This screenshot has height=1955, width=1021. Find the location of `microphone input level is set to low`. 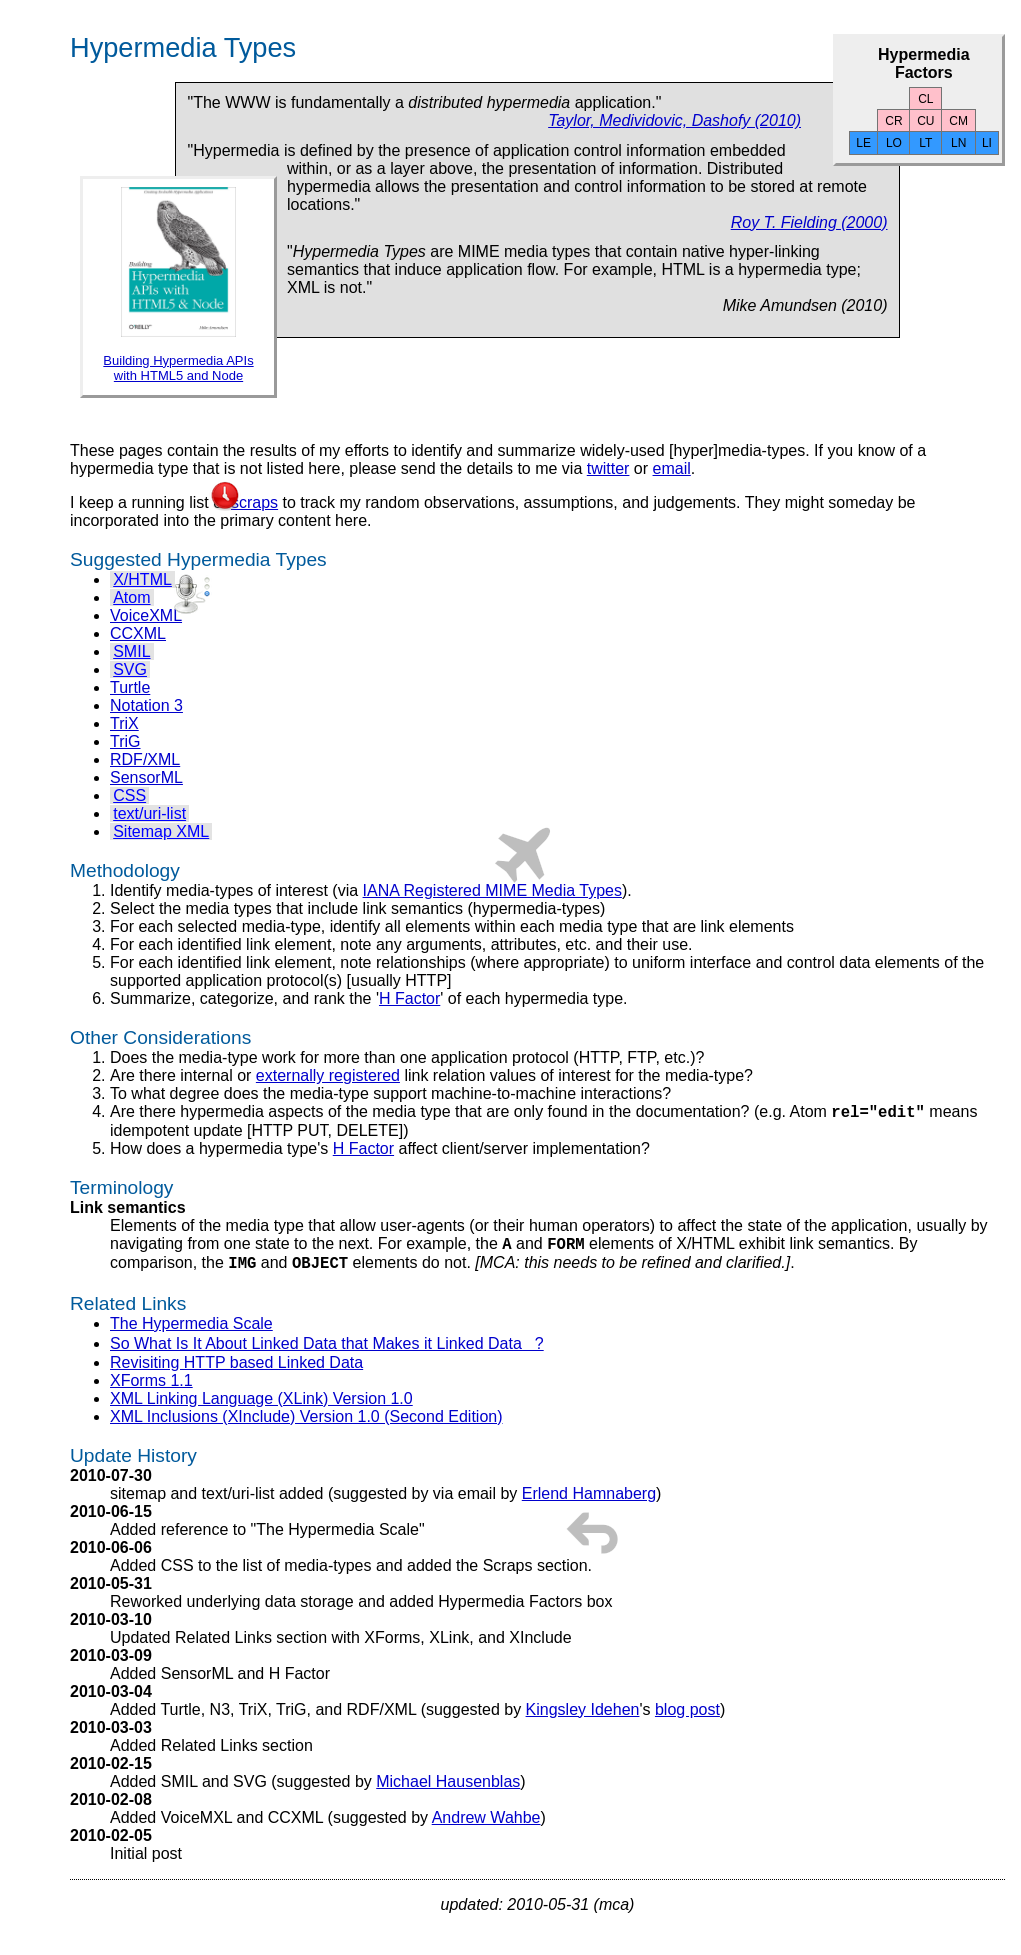

microphone input level is set to low is located at coordinates (192, 594).